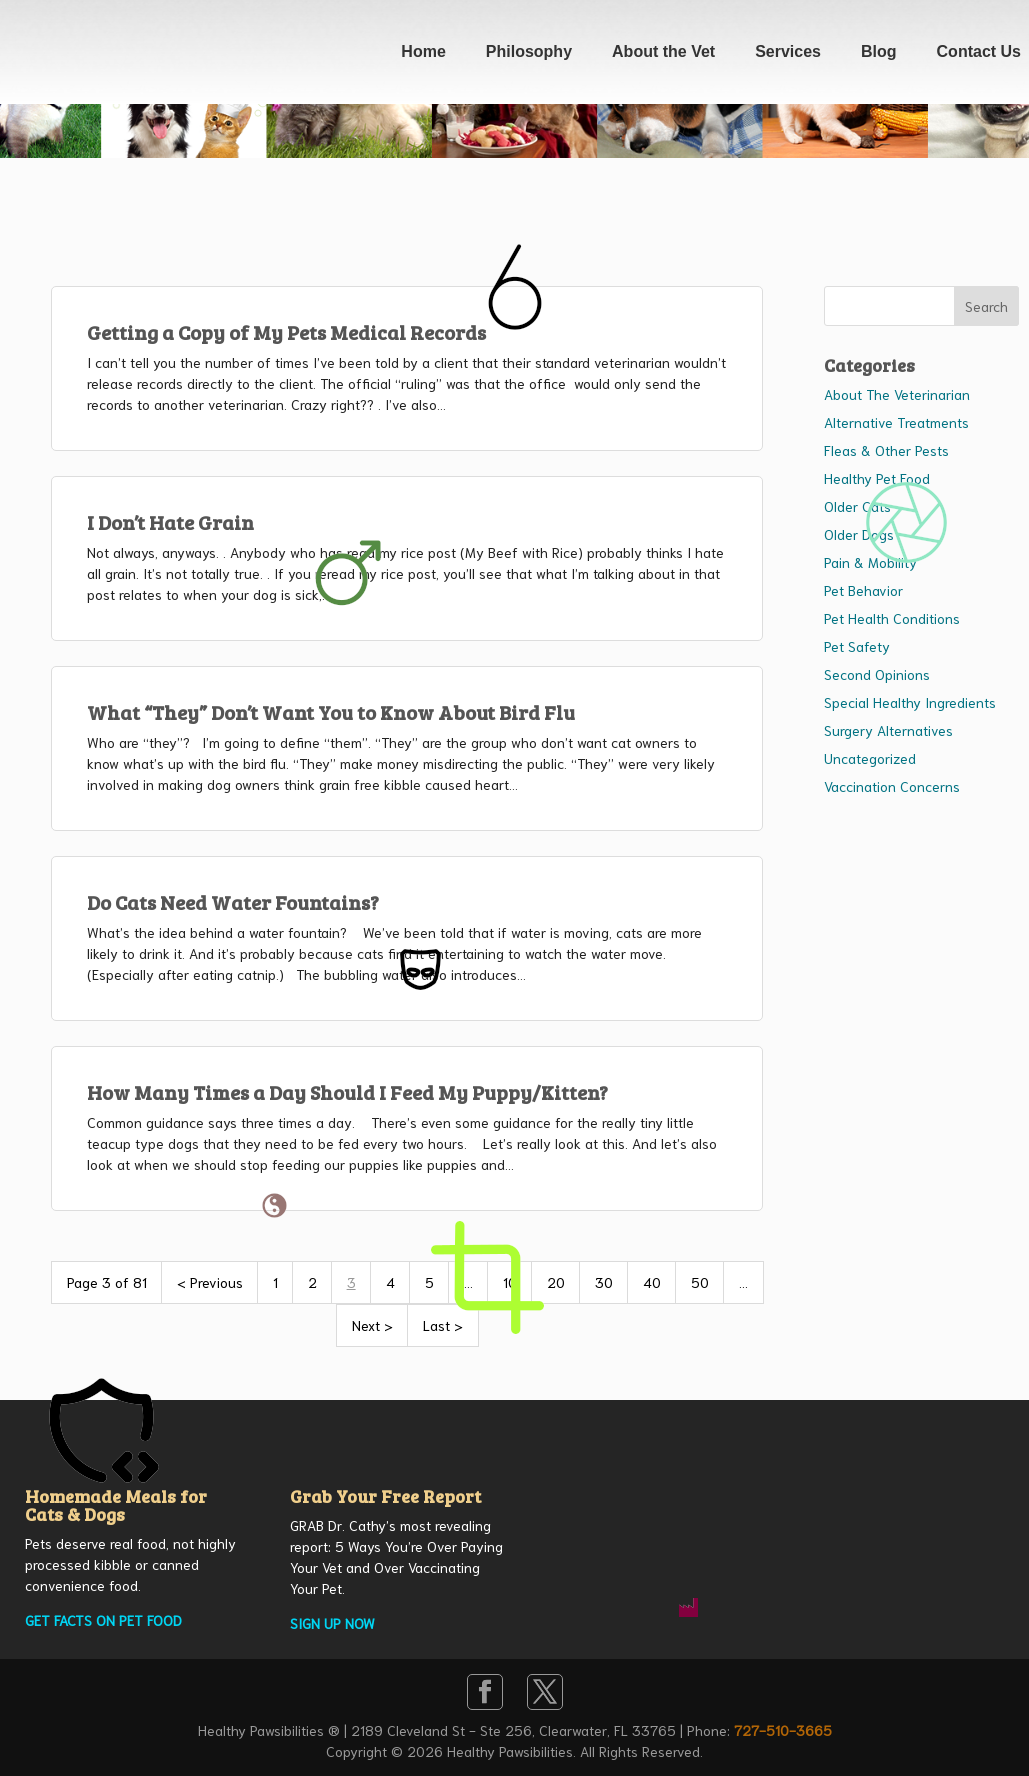 The width and height of the screenshot is (1029, 1776). What do you see at coordinates (487, 1277) in the screenshot?
I see `crop or resize an image` at bounding box center [487, 1277].